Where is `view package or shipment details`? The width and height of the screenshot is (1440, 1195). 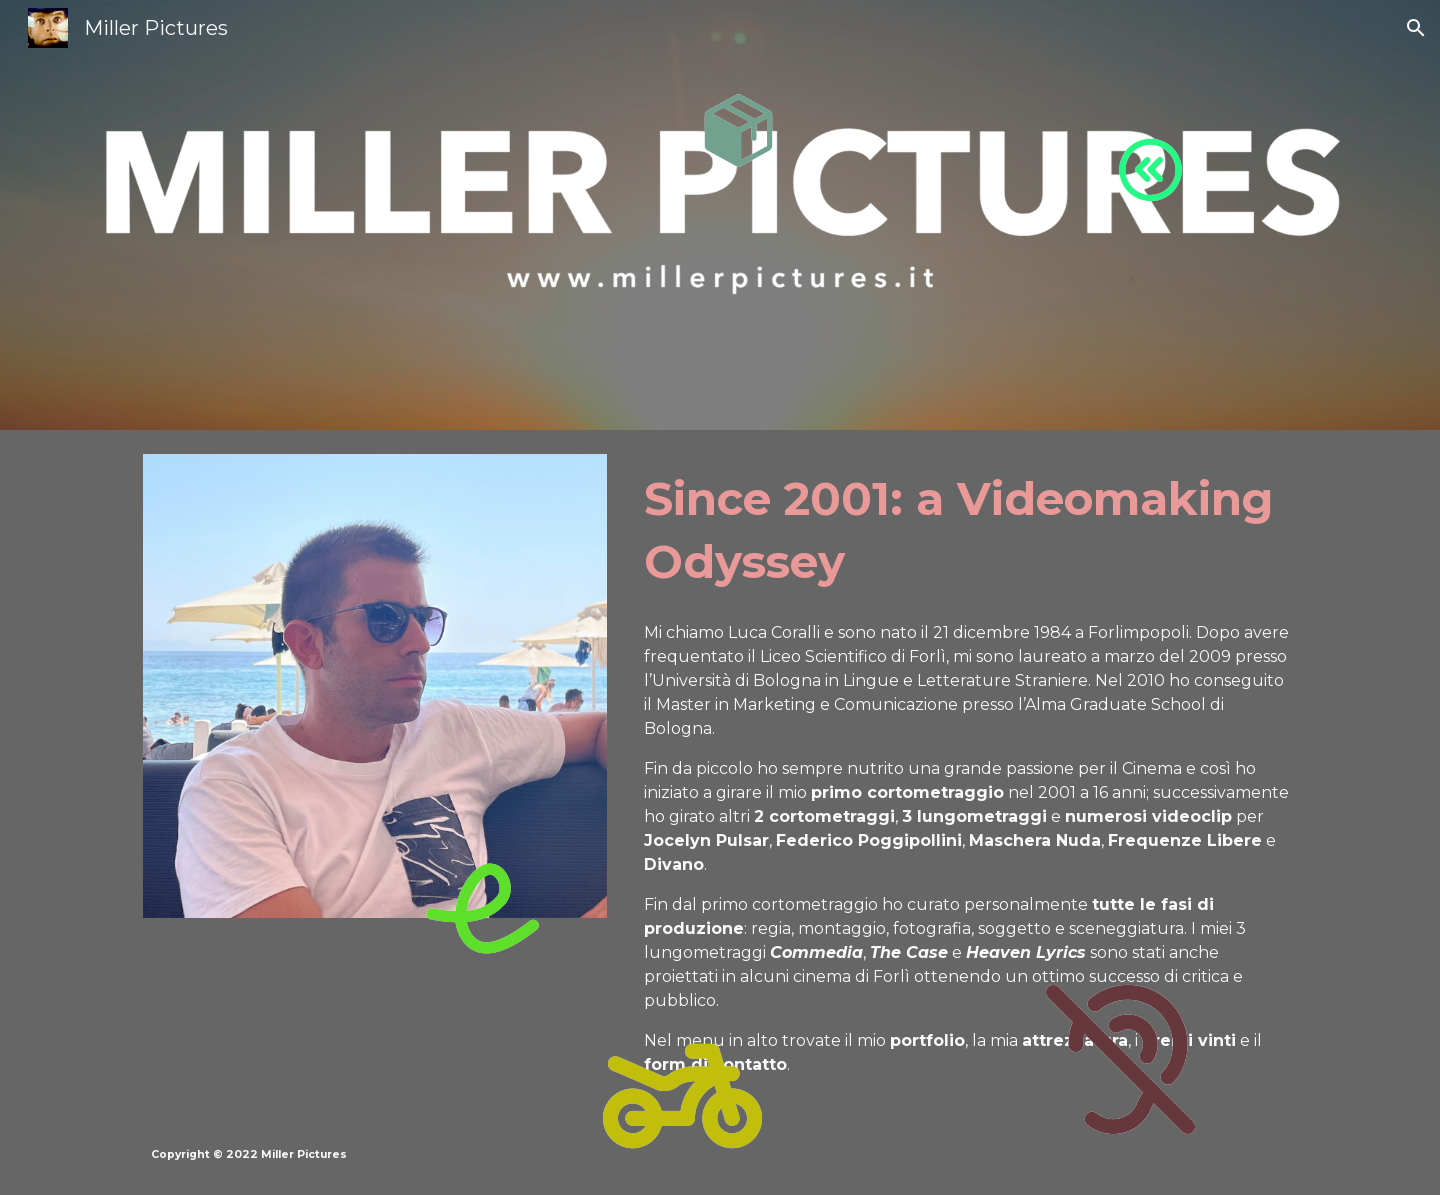
view package or shipment details is located at coordinates (738, 130).